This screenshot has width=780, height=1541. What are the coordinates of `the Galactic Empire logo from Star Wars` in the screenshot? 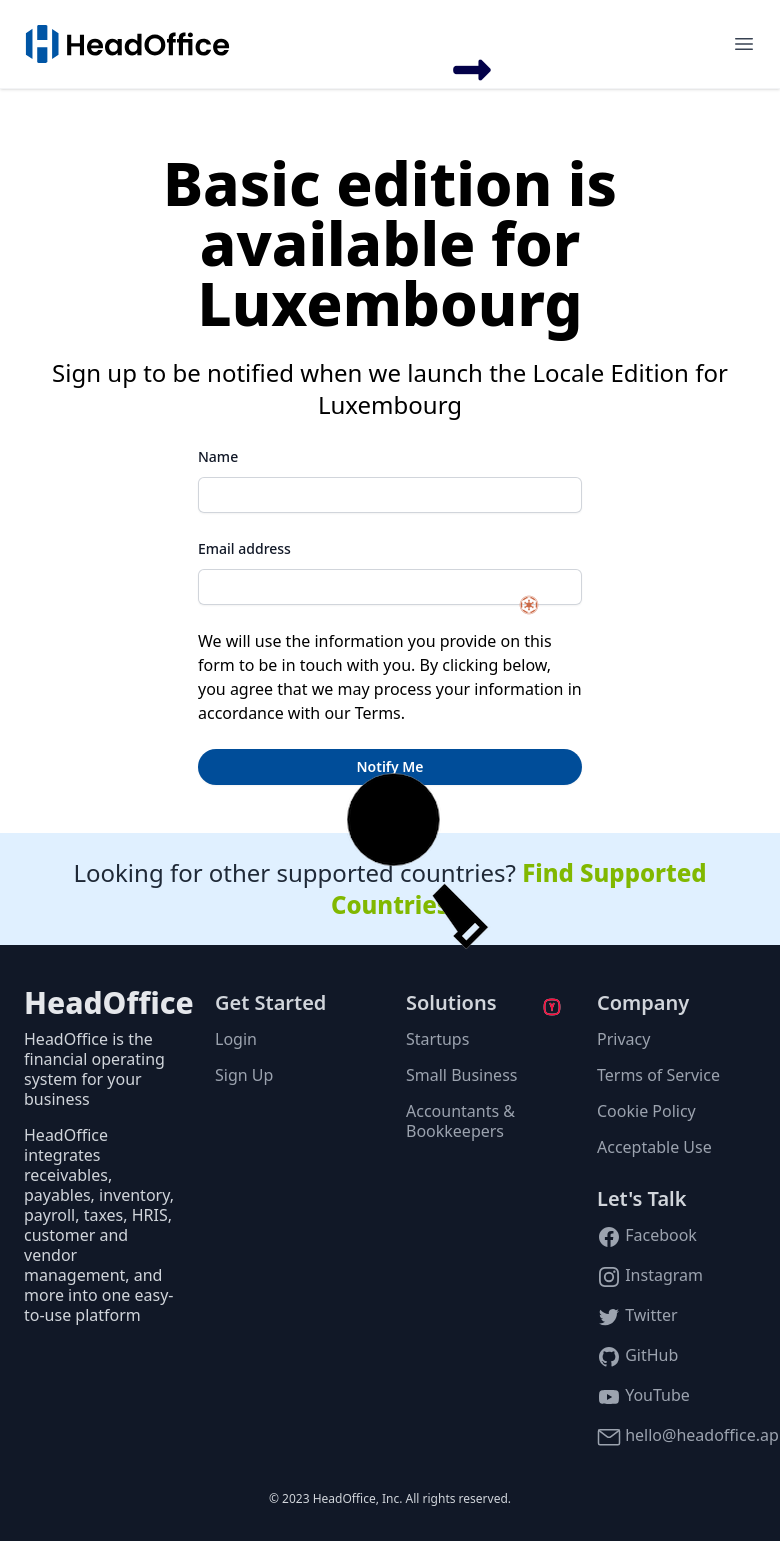 It's located at (529, 605).